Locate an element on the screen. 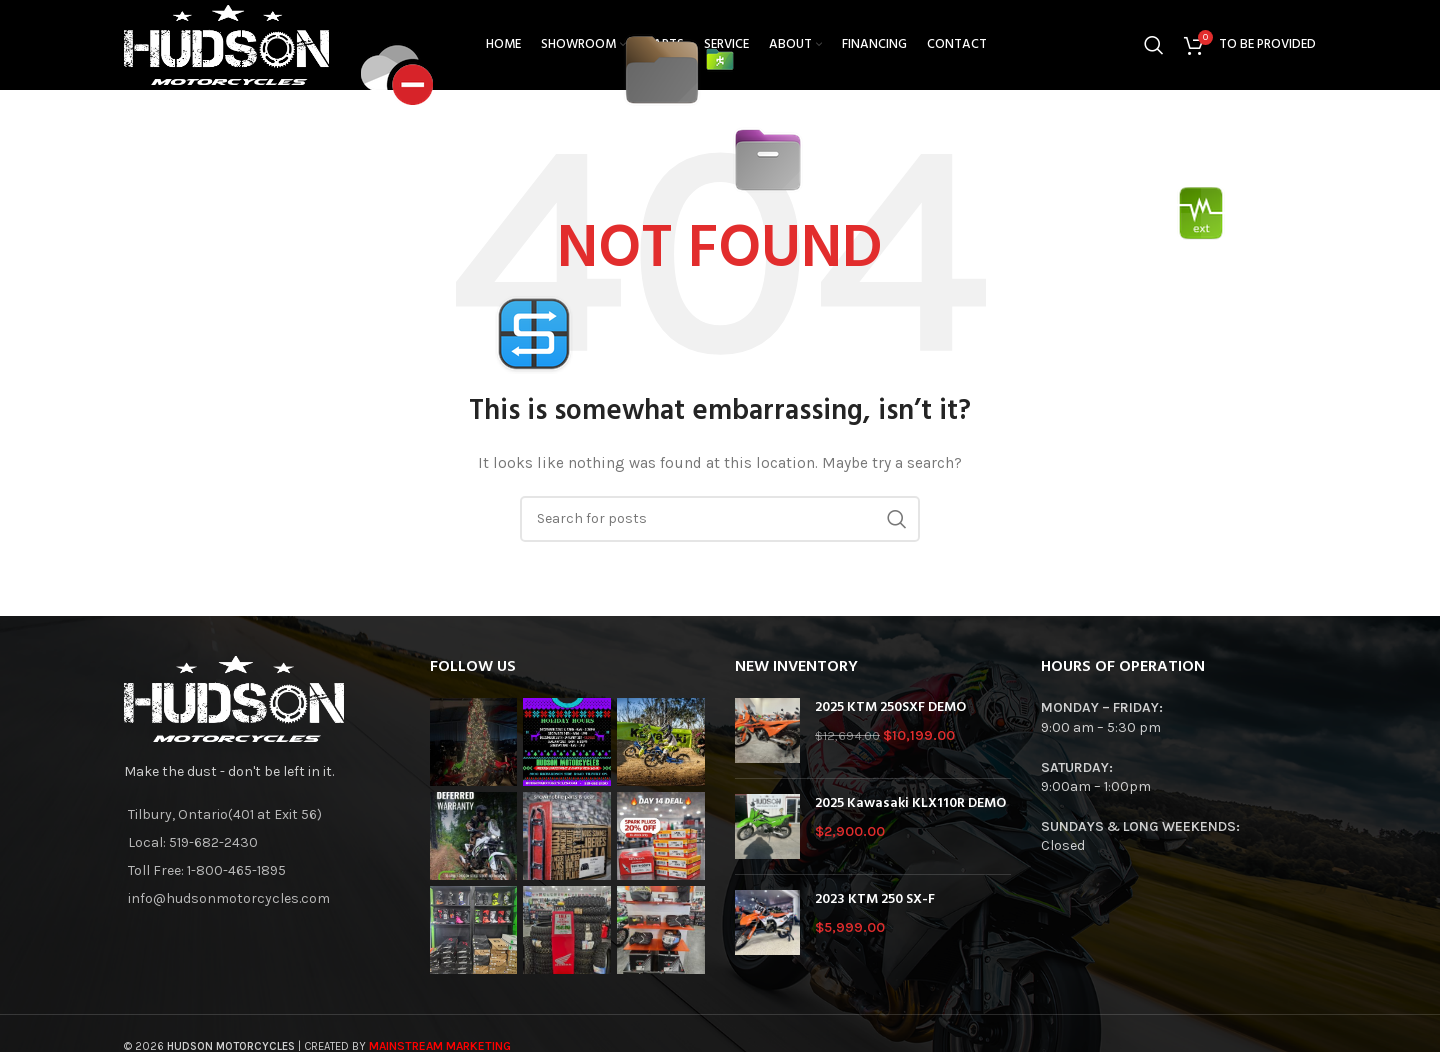 Image resolution: width=1440 pixels, height=1052 pixels. virtualbox extension pack file is located at coordinates (1201, 213).